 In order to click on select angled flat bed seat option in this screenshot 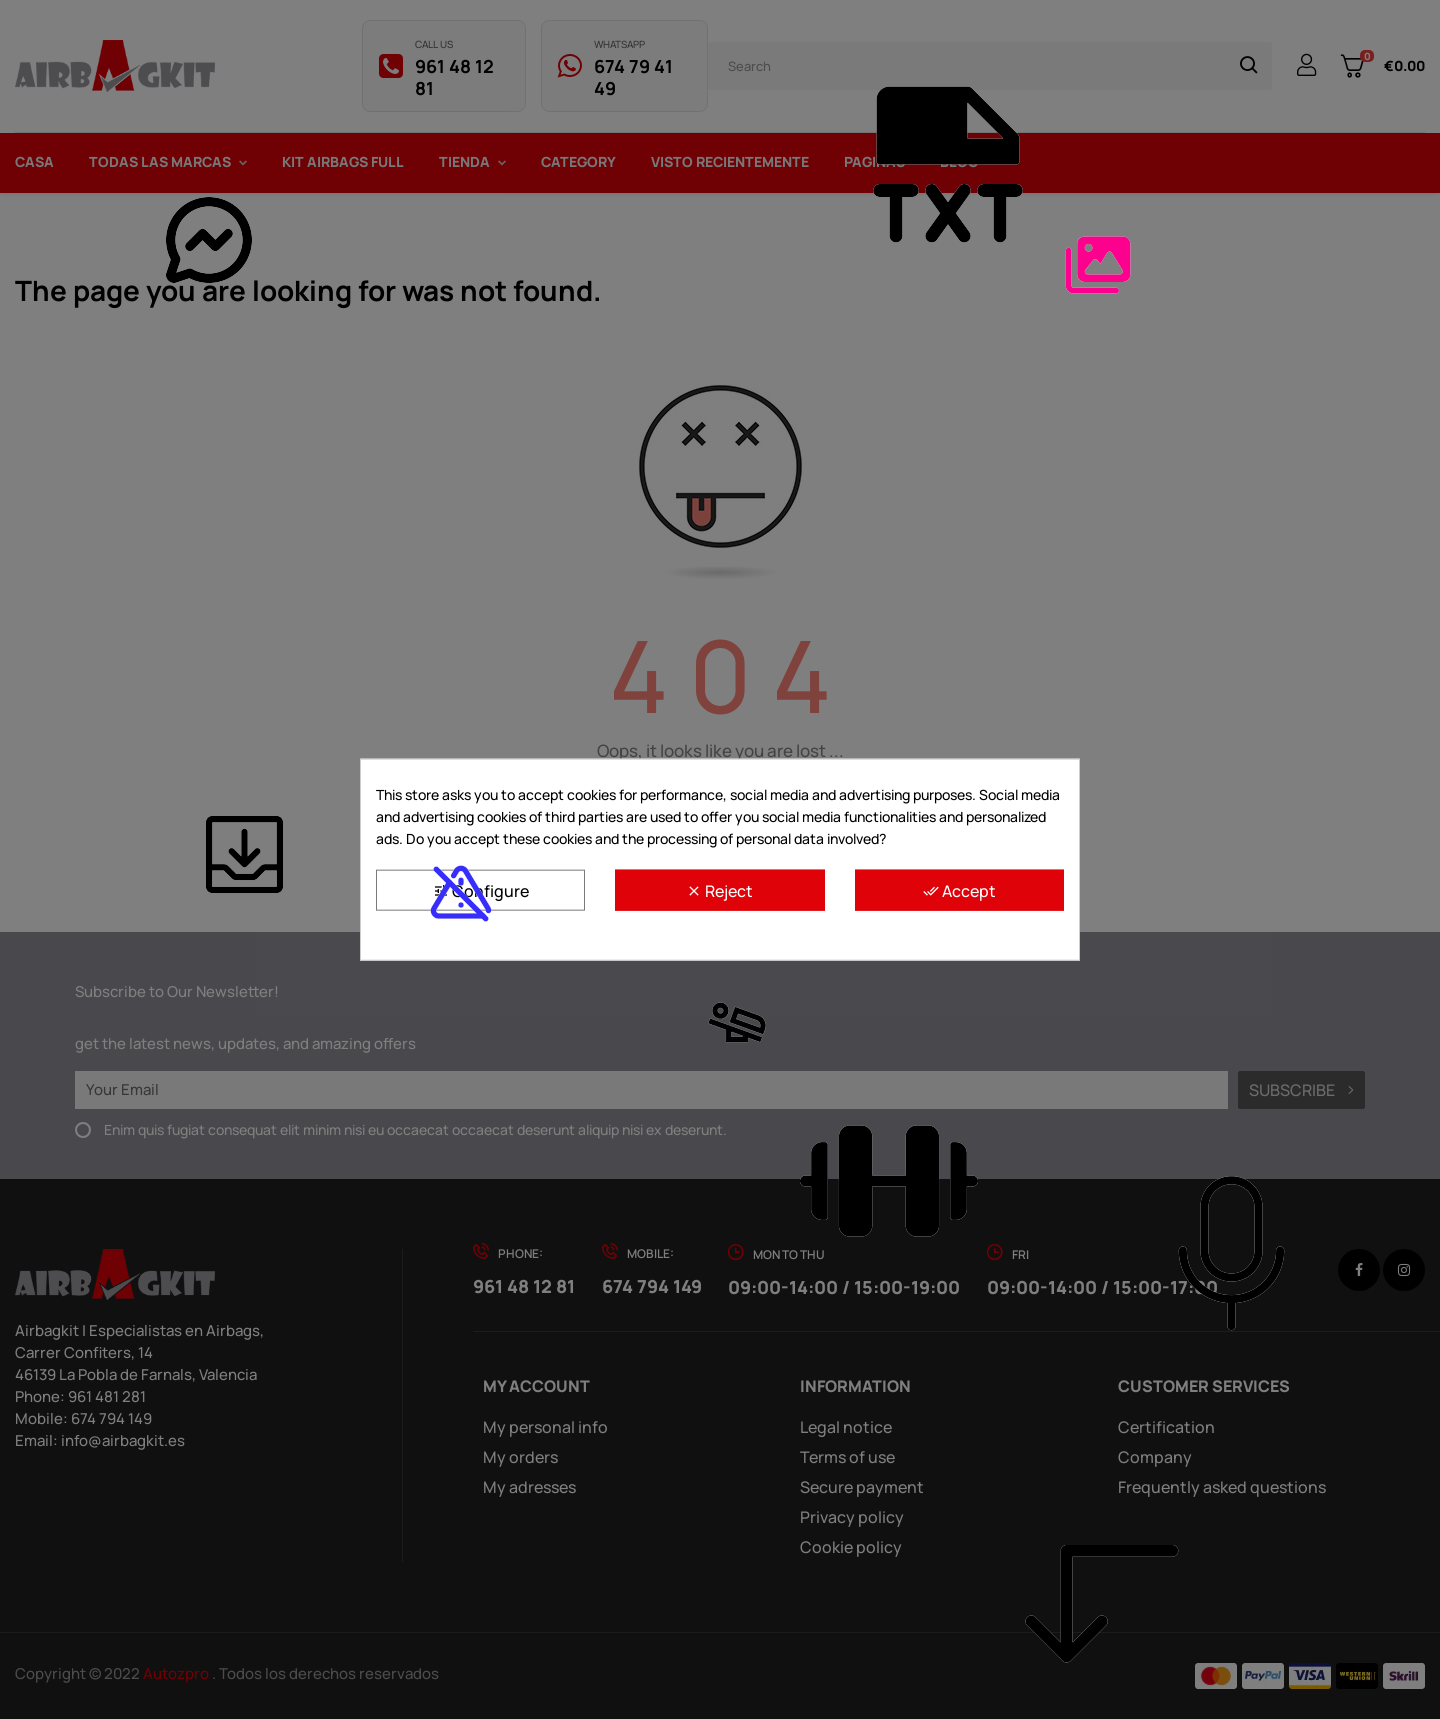, I will do `click(737, 1023)`.